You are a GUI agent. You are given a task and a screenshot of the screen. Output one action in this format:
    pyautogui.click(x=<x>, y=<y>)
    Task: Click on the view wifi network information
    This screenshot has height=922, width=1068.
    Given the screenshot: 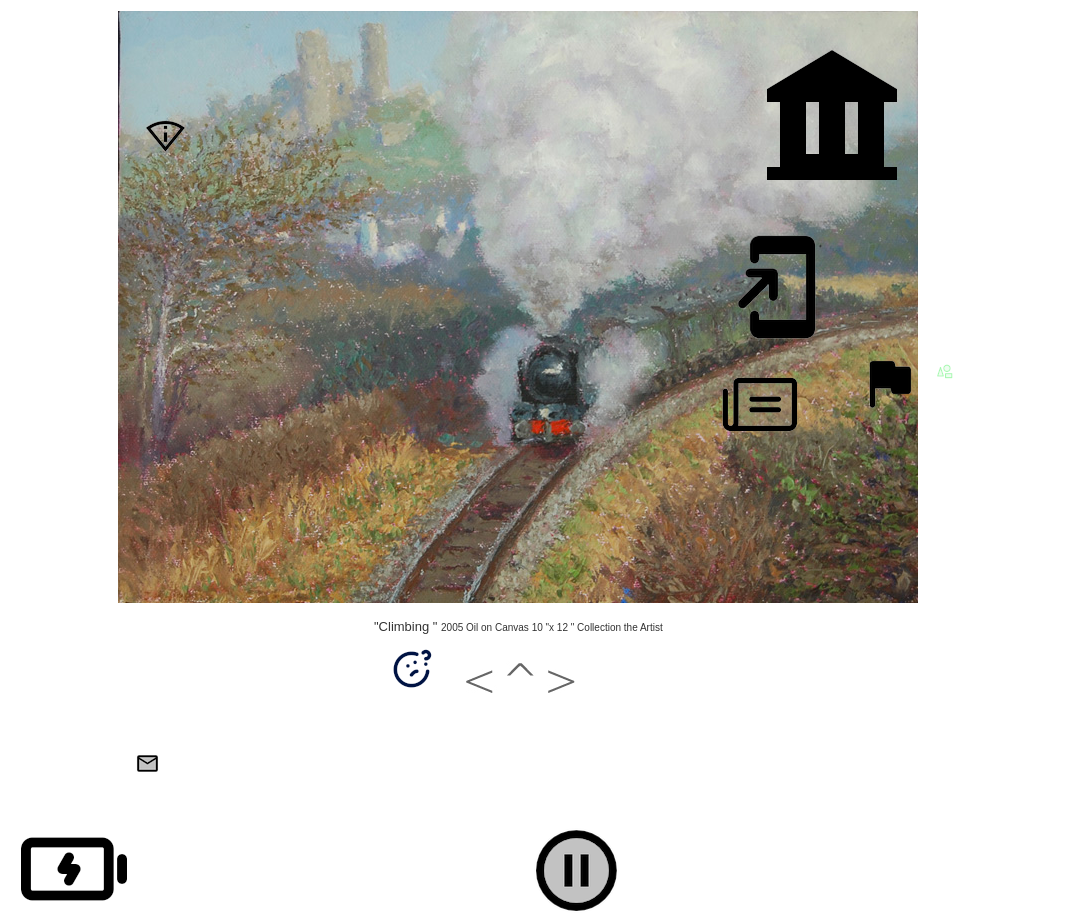 What is the action you would take?
    pyautogui.click(x=165, y=135)
    